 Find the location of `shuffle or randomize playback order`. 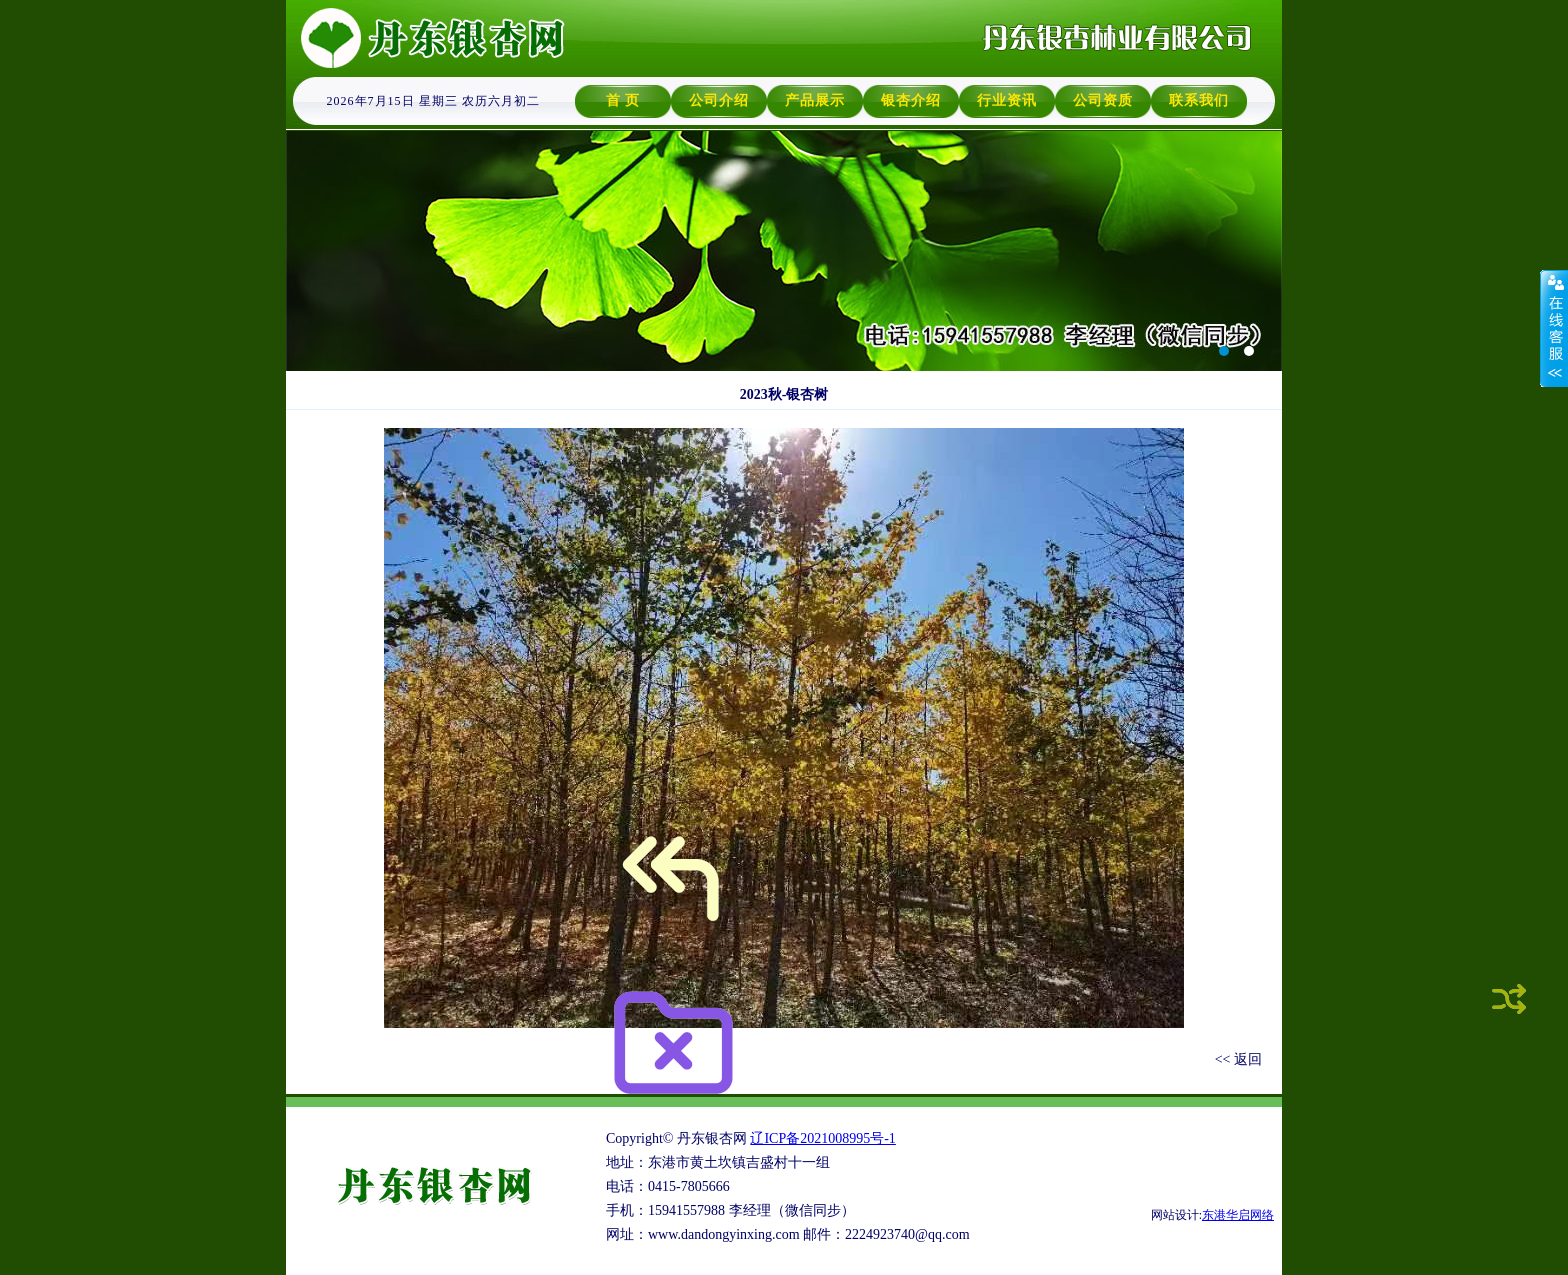

shuffle or randomize playback order is located at coordinates (1509, 999).